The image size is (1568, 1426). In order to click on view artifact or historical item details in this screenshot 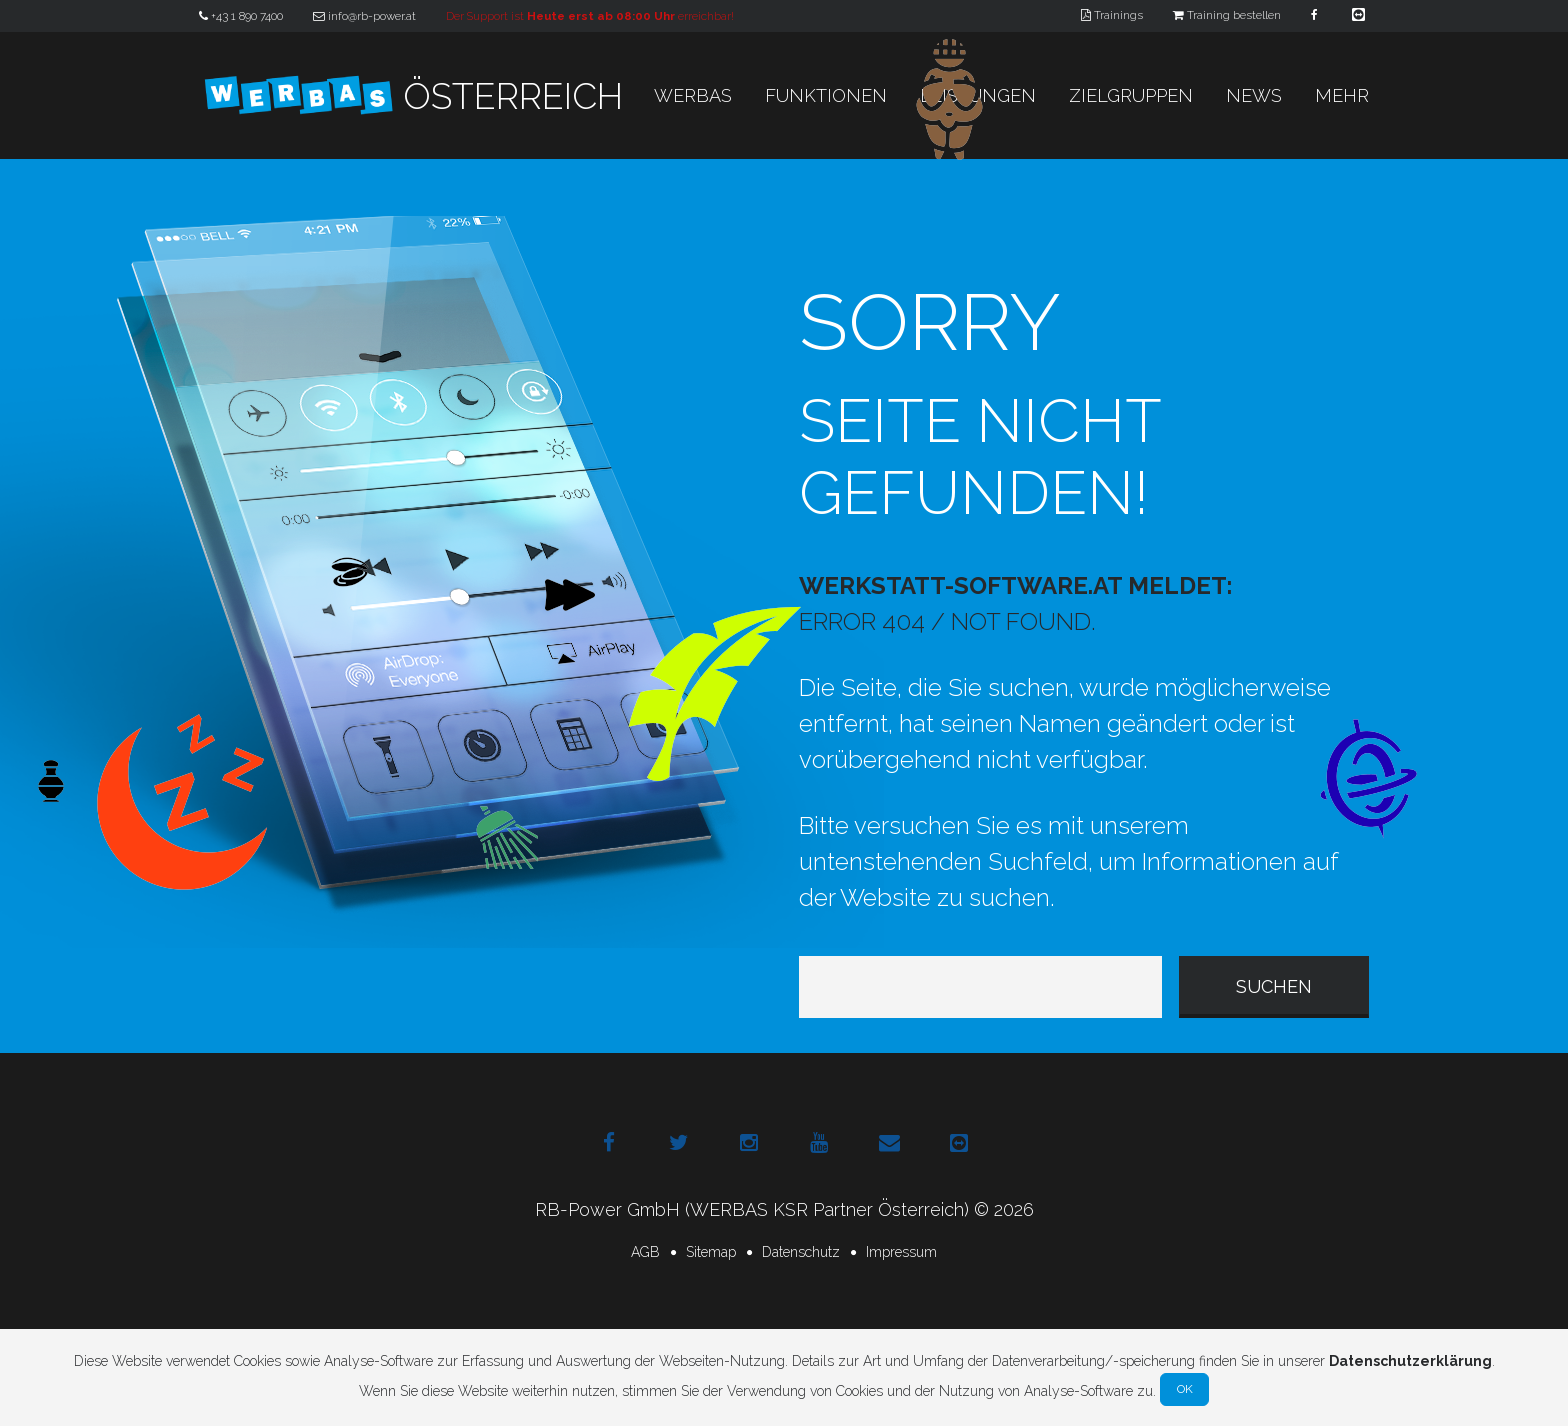, I will do `click(949, 99)`.